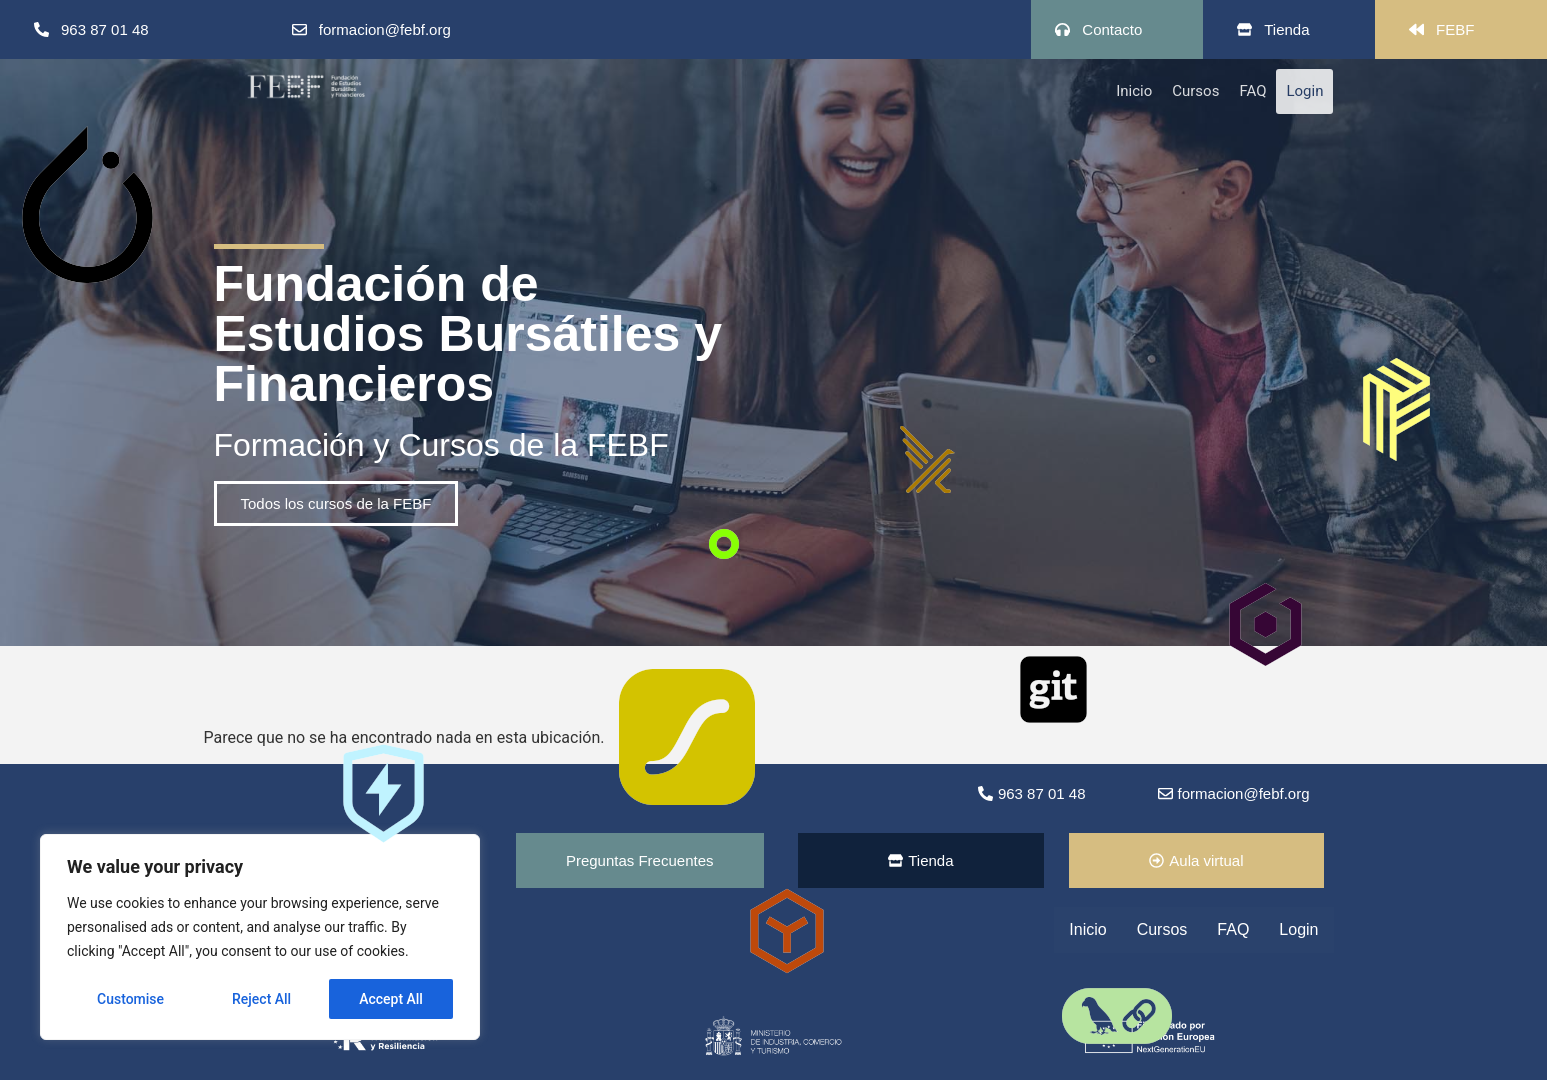 The width and height of the screenshot is (1547, 1080). What do you see at coordinates (1396, 409) in the screenshot?
I see `link to Pusher real-time messaging services` at bounding box center [1396, 409].